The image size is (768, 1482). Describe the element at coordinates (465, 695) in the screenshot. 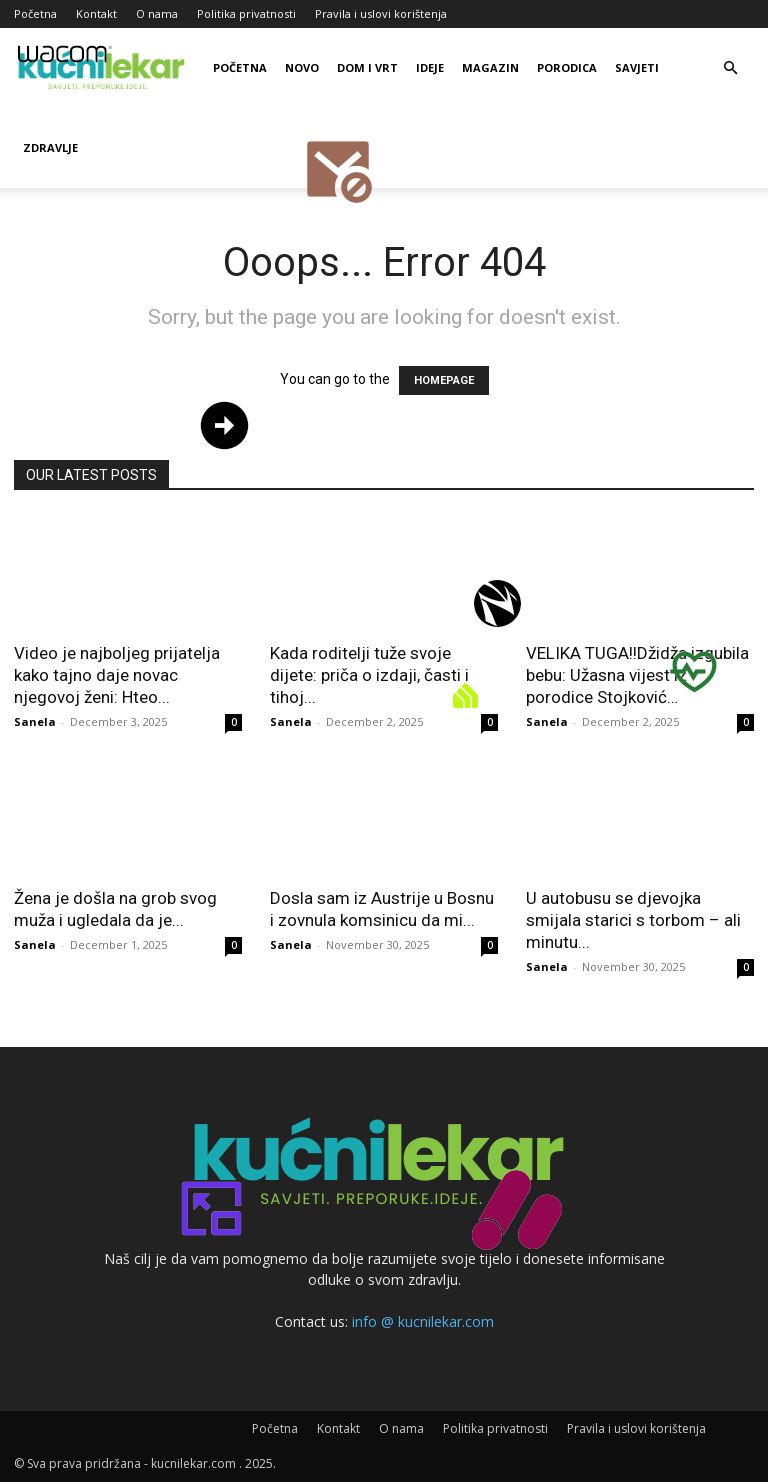

I see `open the kasa smart home app` at that location.